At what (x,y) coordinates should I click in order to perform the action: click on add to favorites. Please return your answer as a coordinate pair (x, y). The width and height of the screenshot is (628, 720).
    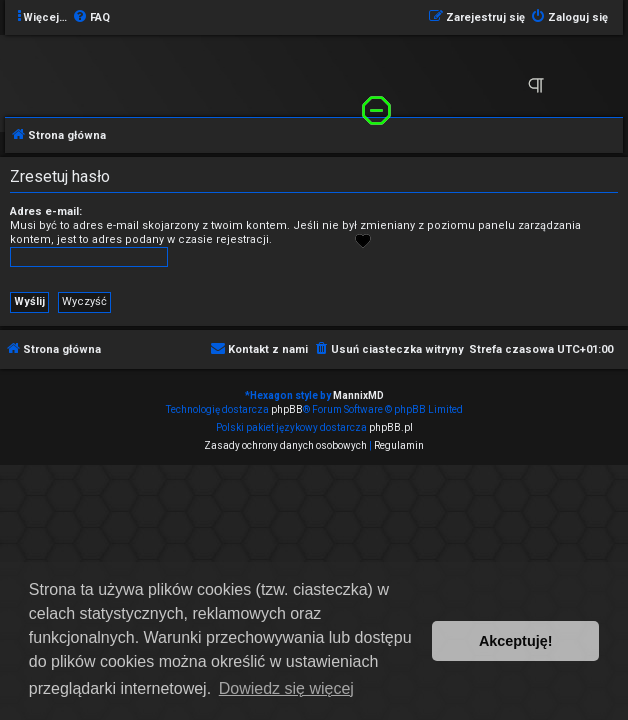
    Looking at the image, I should click on (363, 241).